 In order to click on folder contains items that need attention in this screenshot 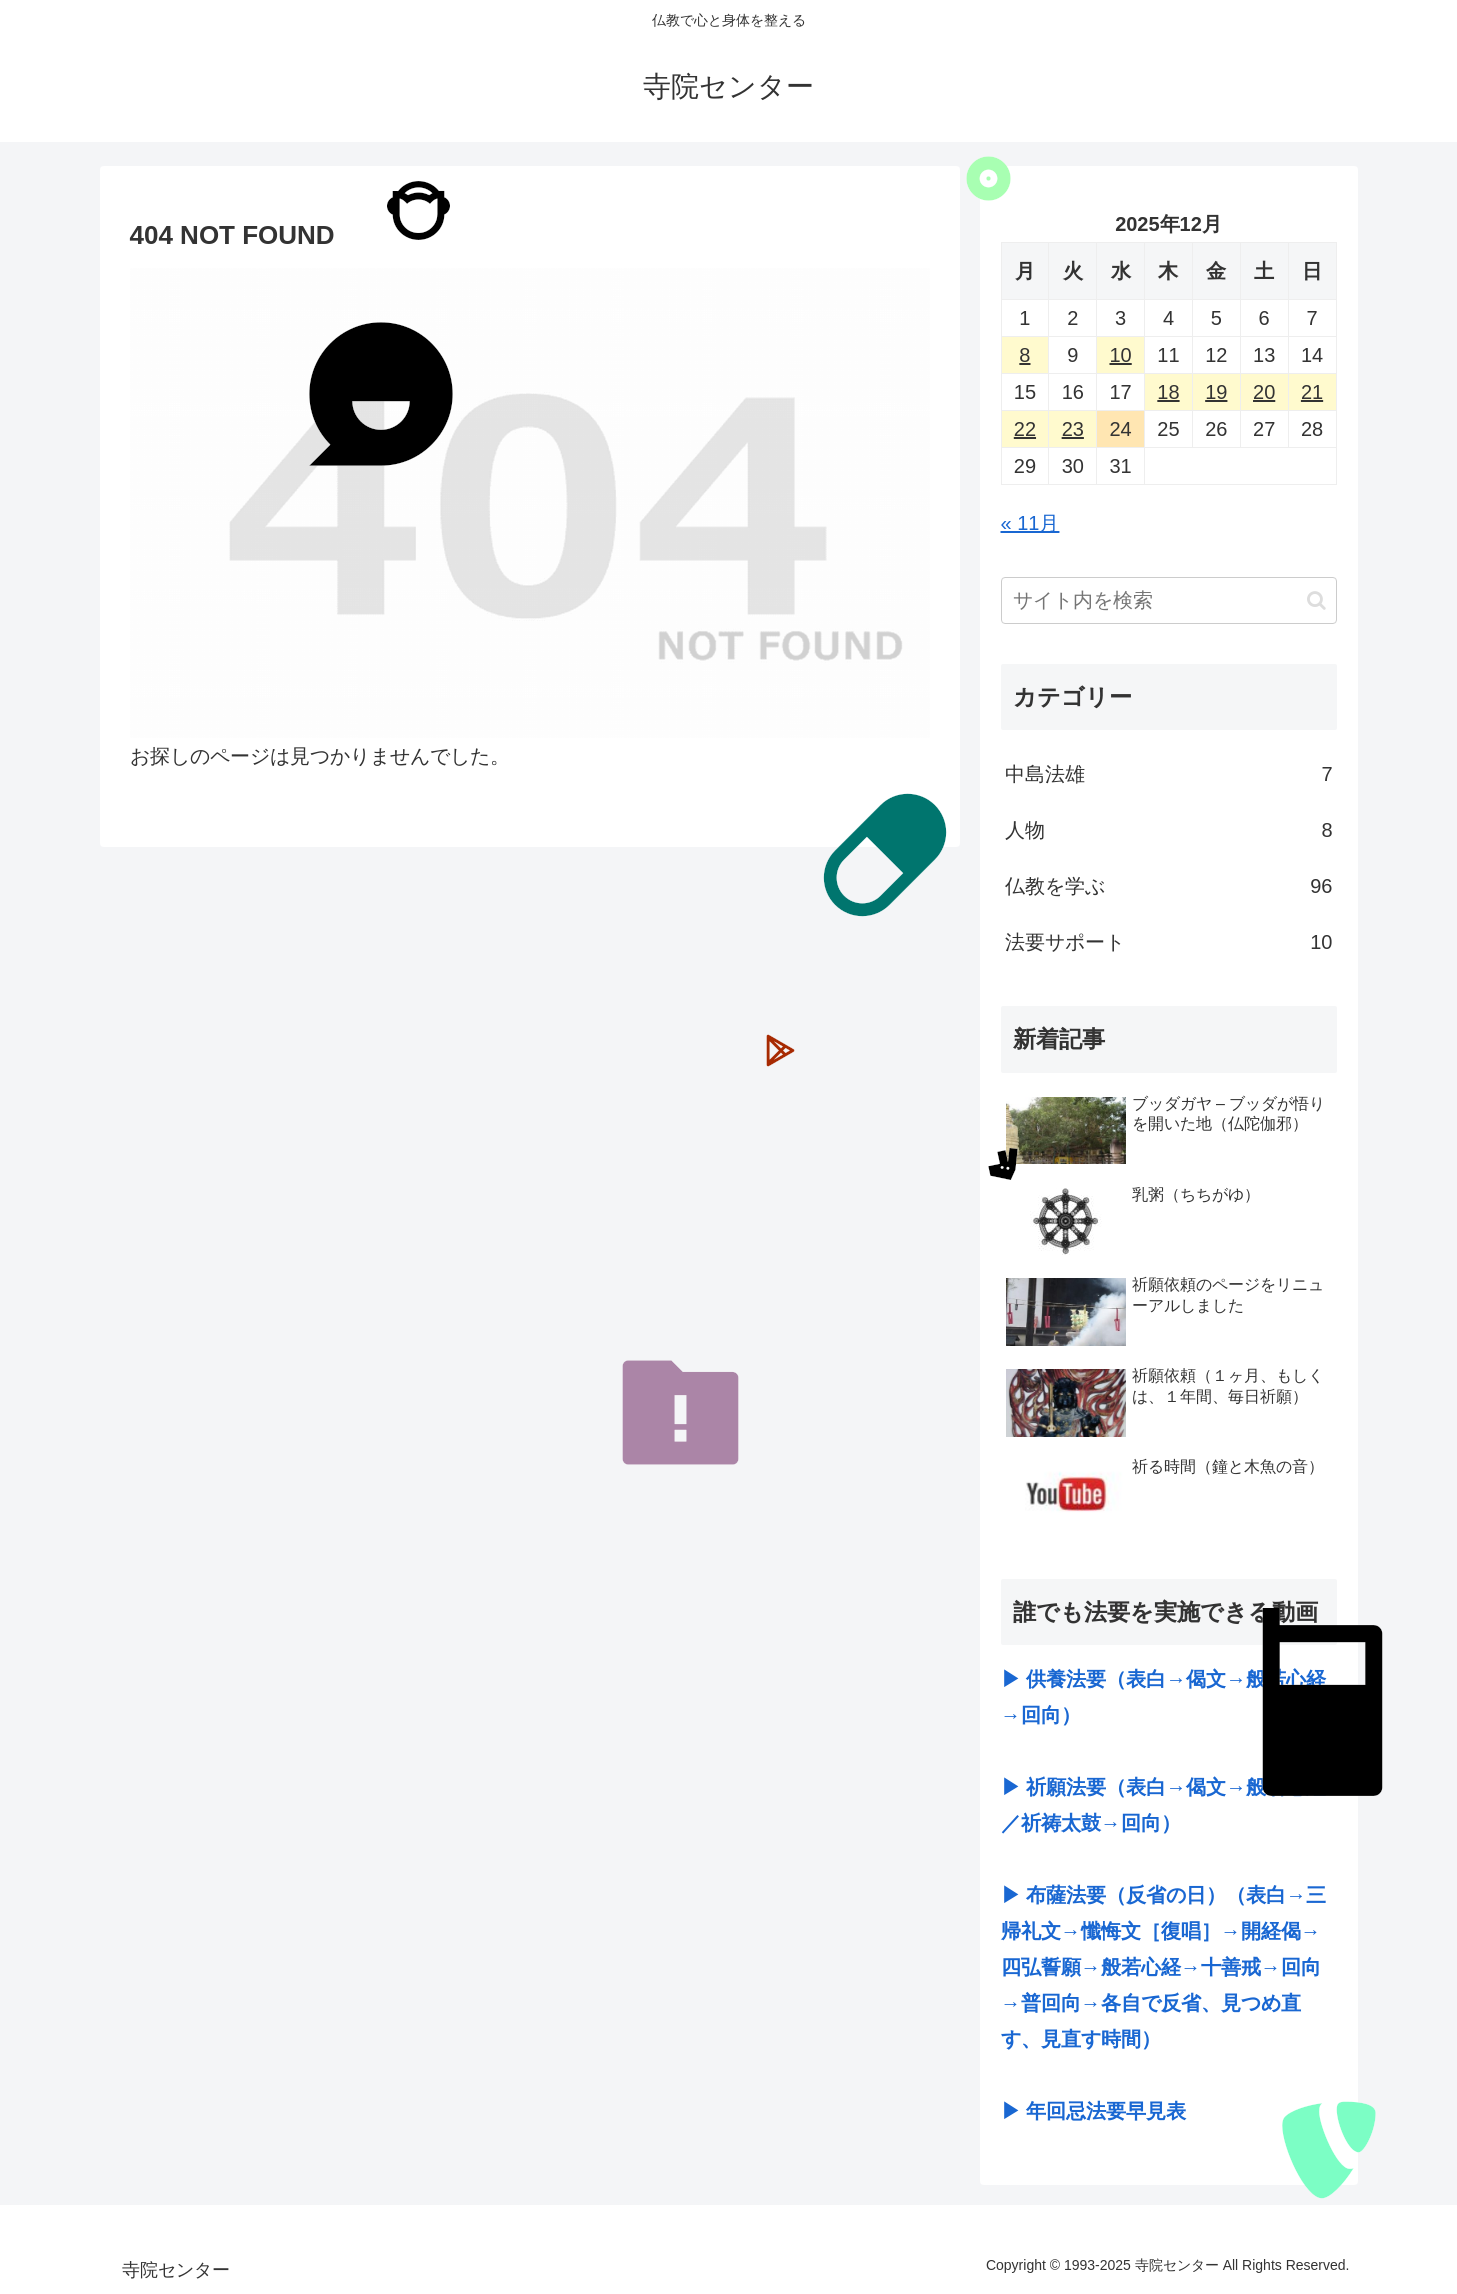, I will do `click(680, 1412)`.